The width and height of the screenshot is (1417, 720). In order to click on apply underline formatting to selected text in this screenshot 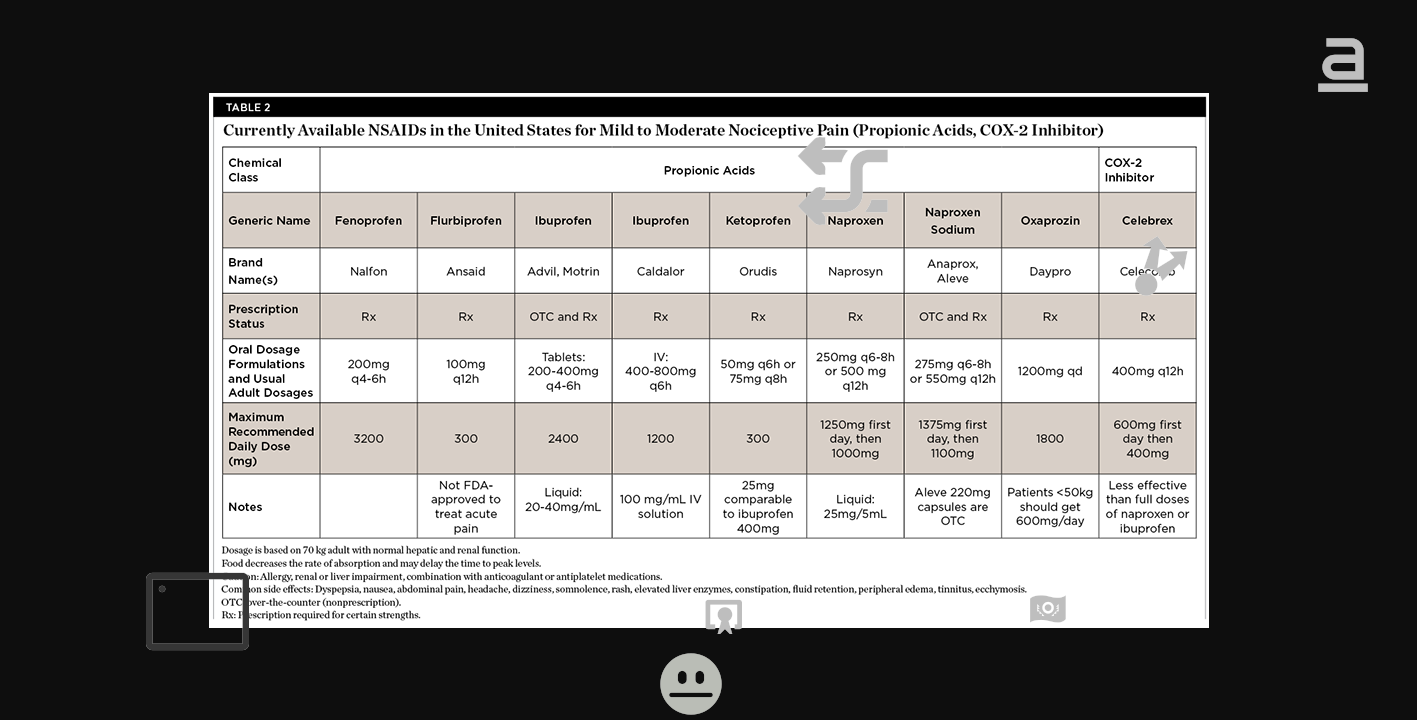, I will do `click(1343, 63)`.